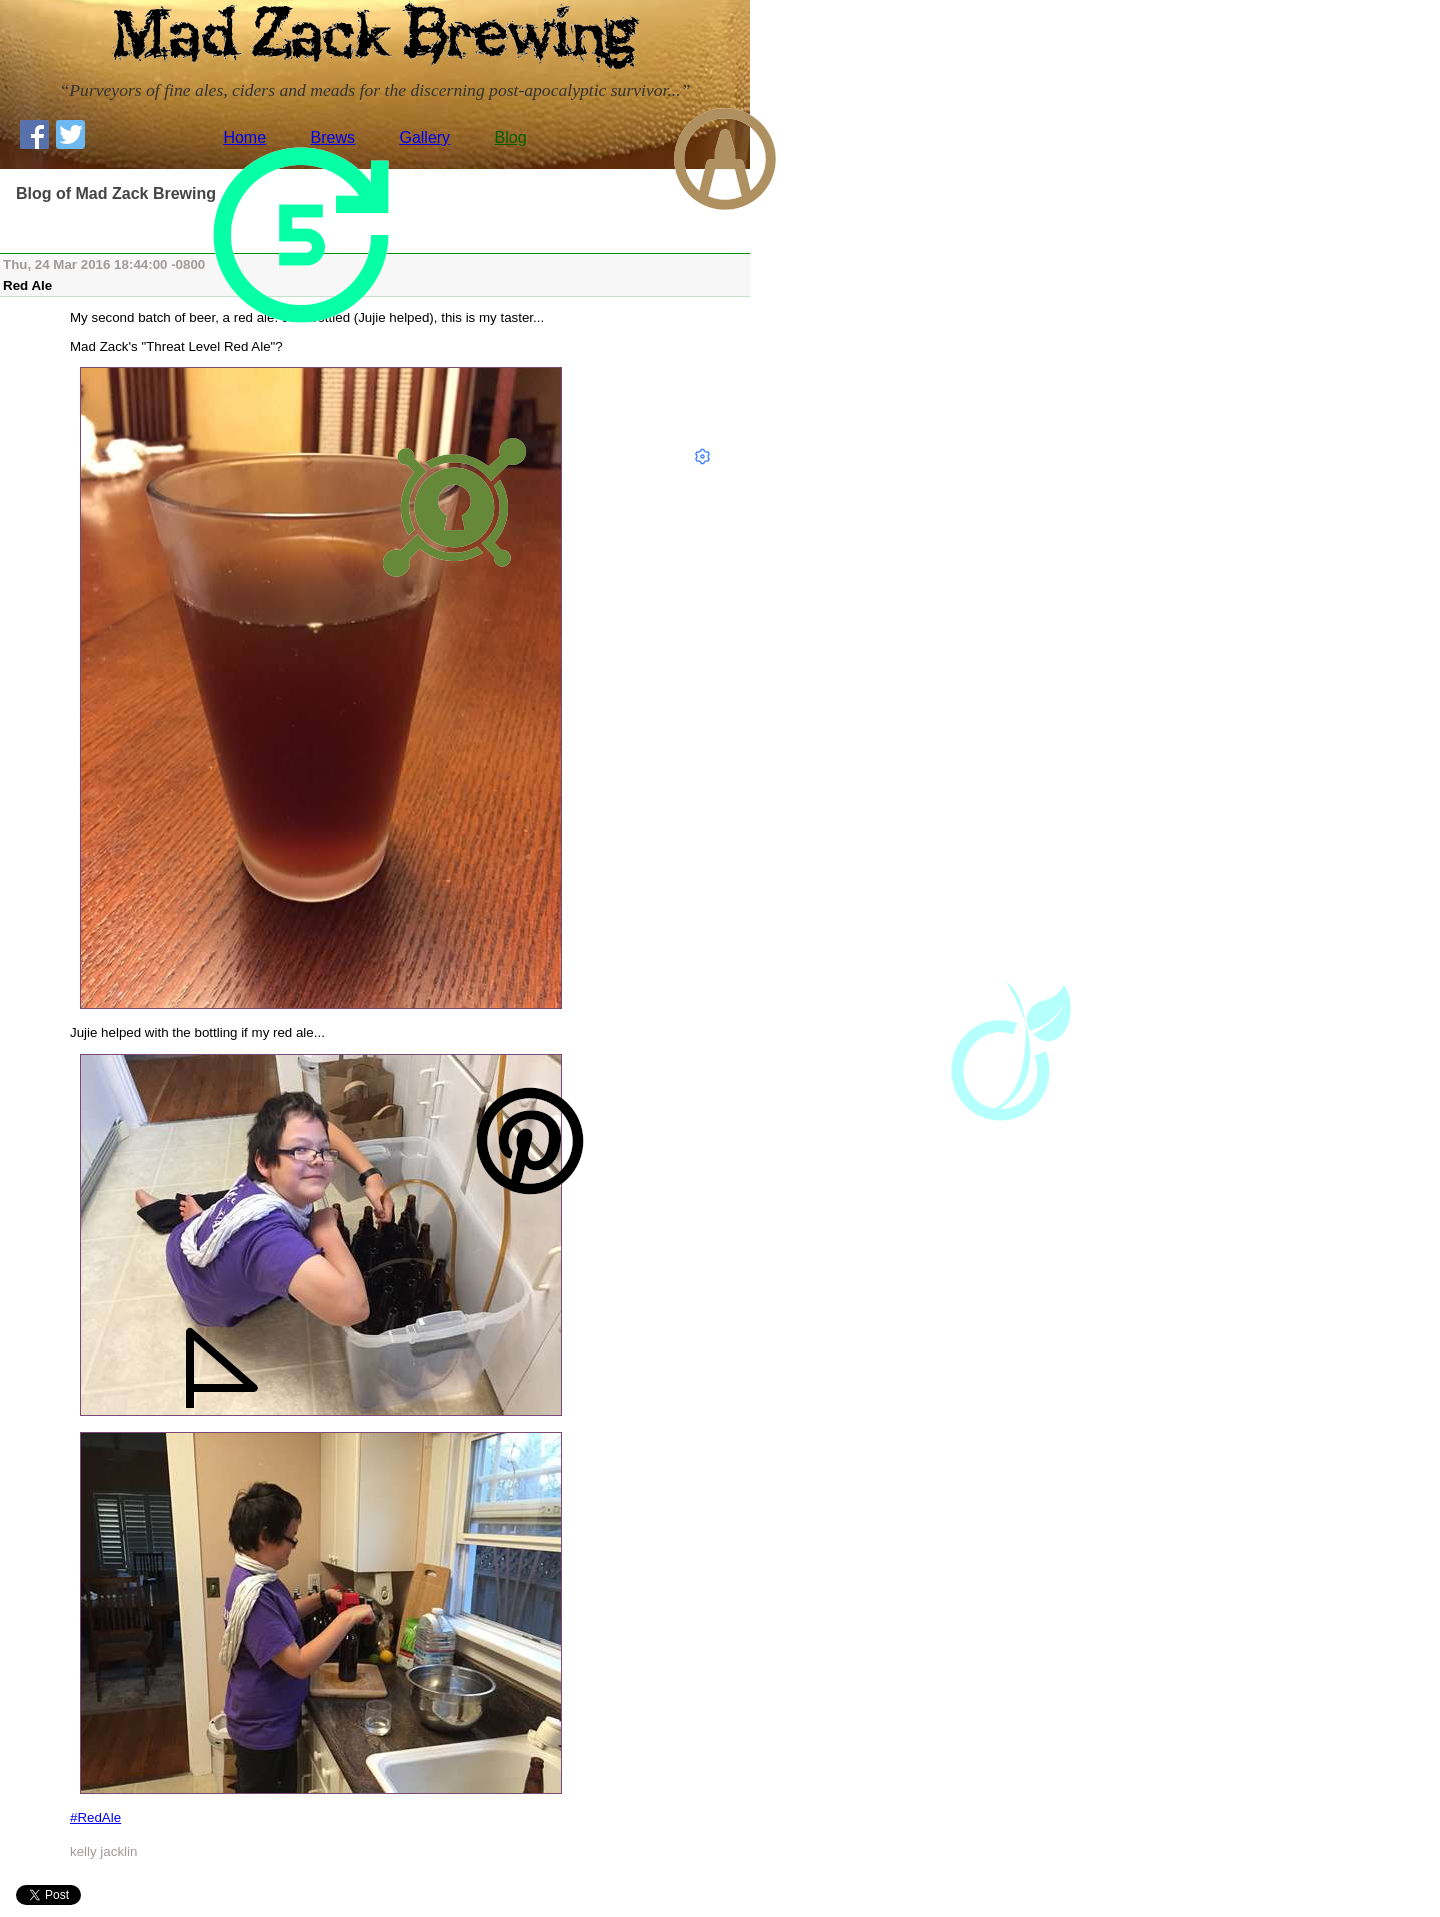 The height and width of the screenshot is (1917, 1440). What do you see at coordinates (454, 507) in the screenshot?
I see `keycdn logo - a content delivery network service` at bounding box center [454, 507].